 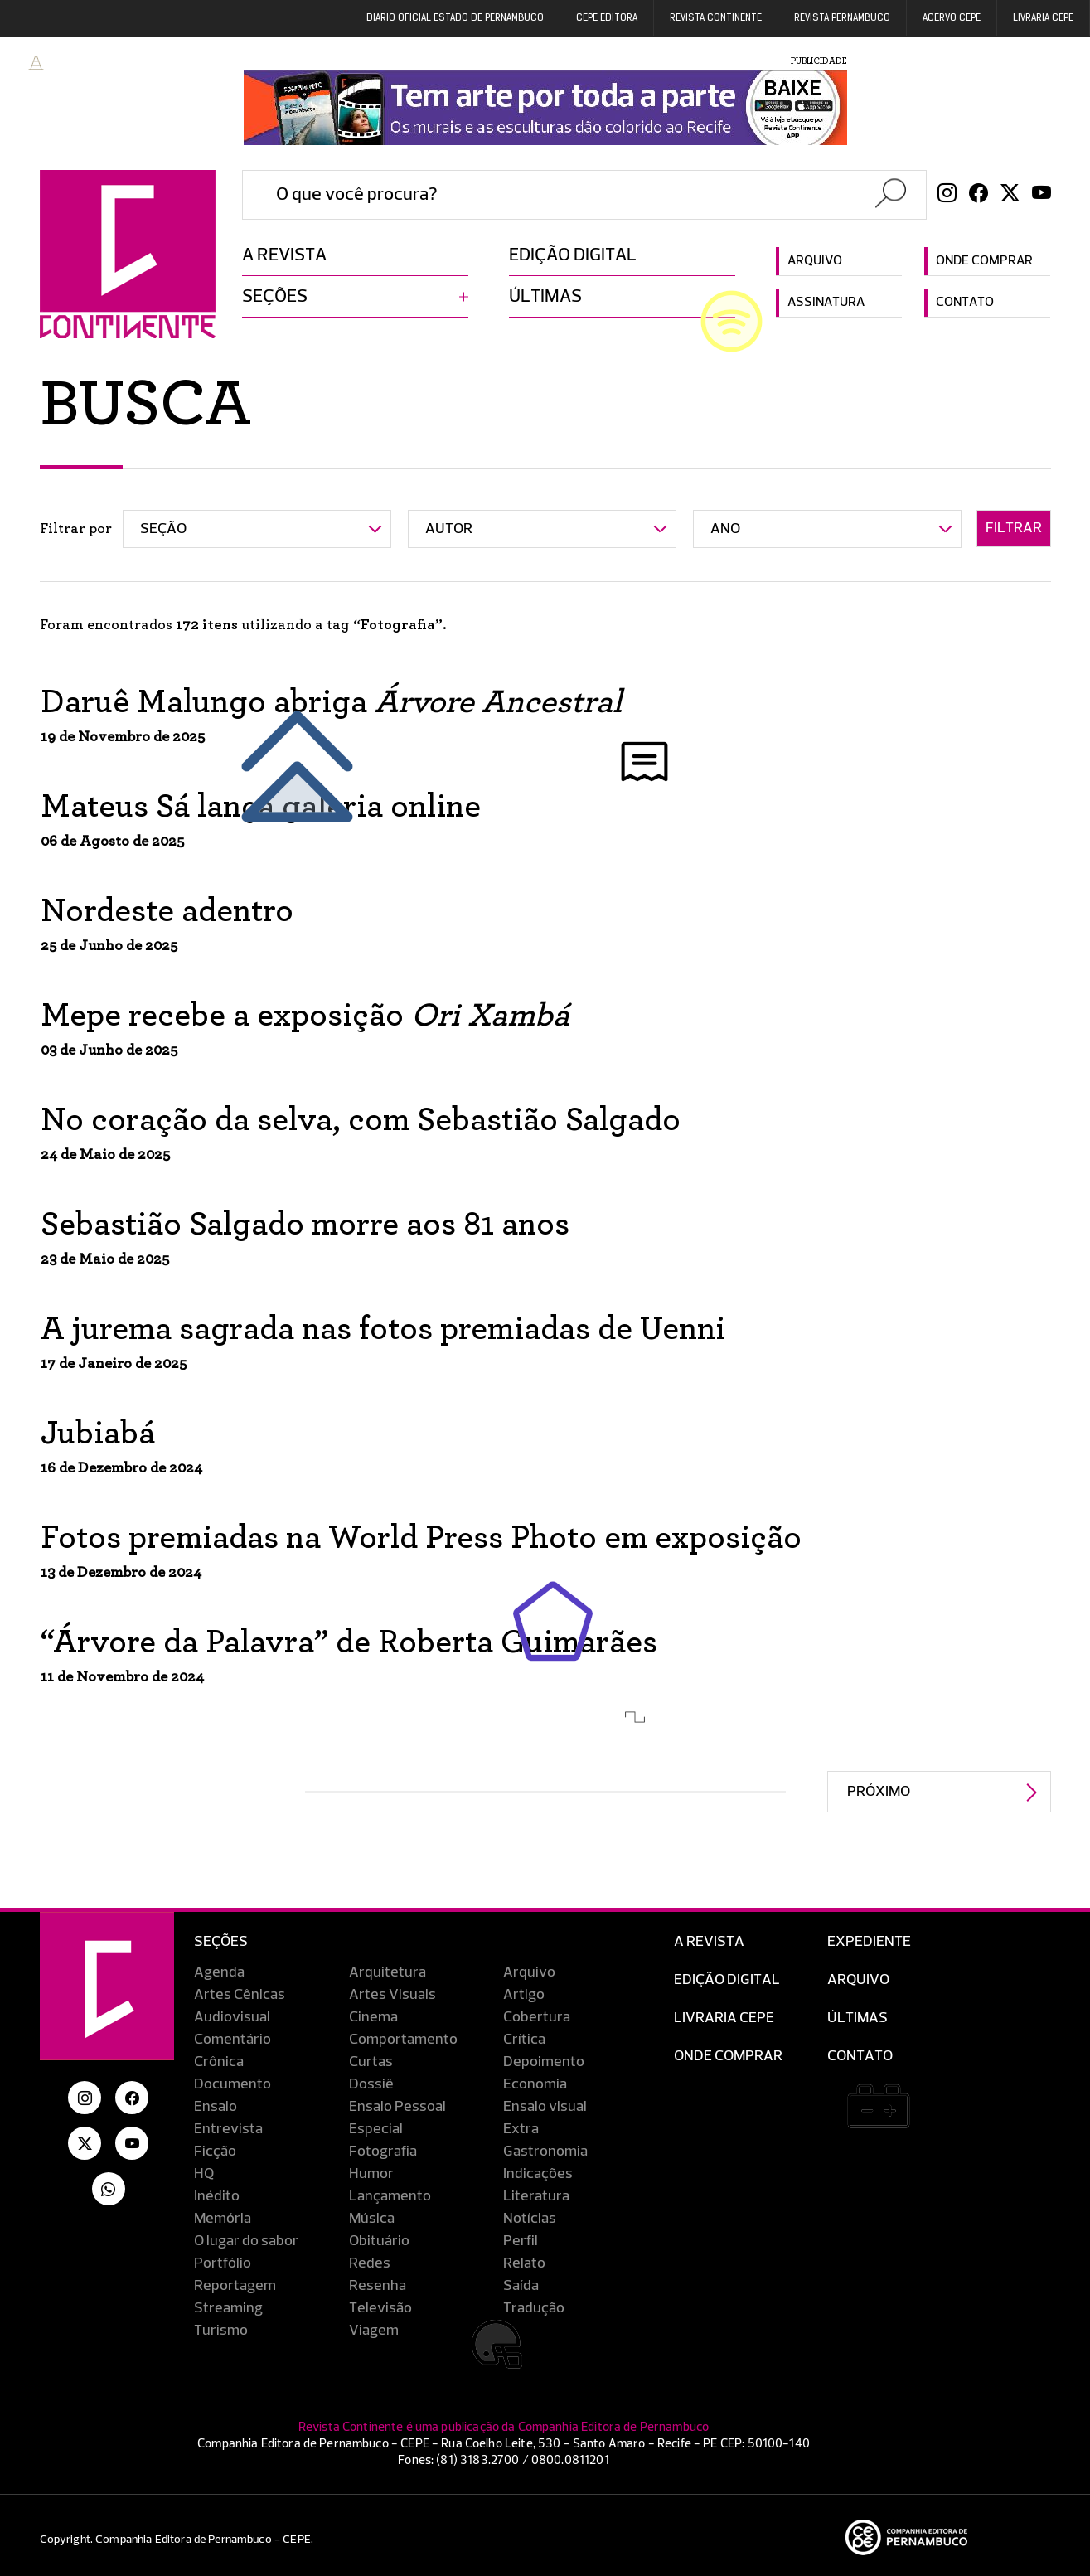 What do you see at coordinates (635, 1717) in the screenshot?
I see `toggle square wave audio signal` at bounding box center [635, 1717].